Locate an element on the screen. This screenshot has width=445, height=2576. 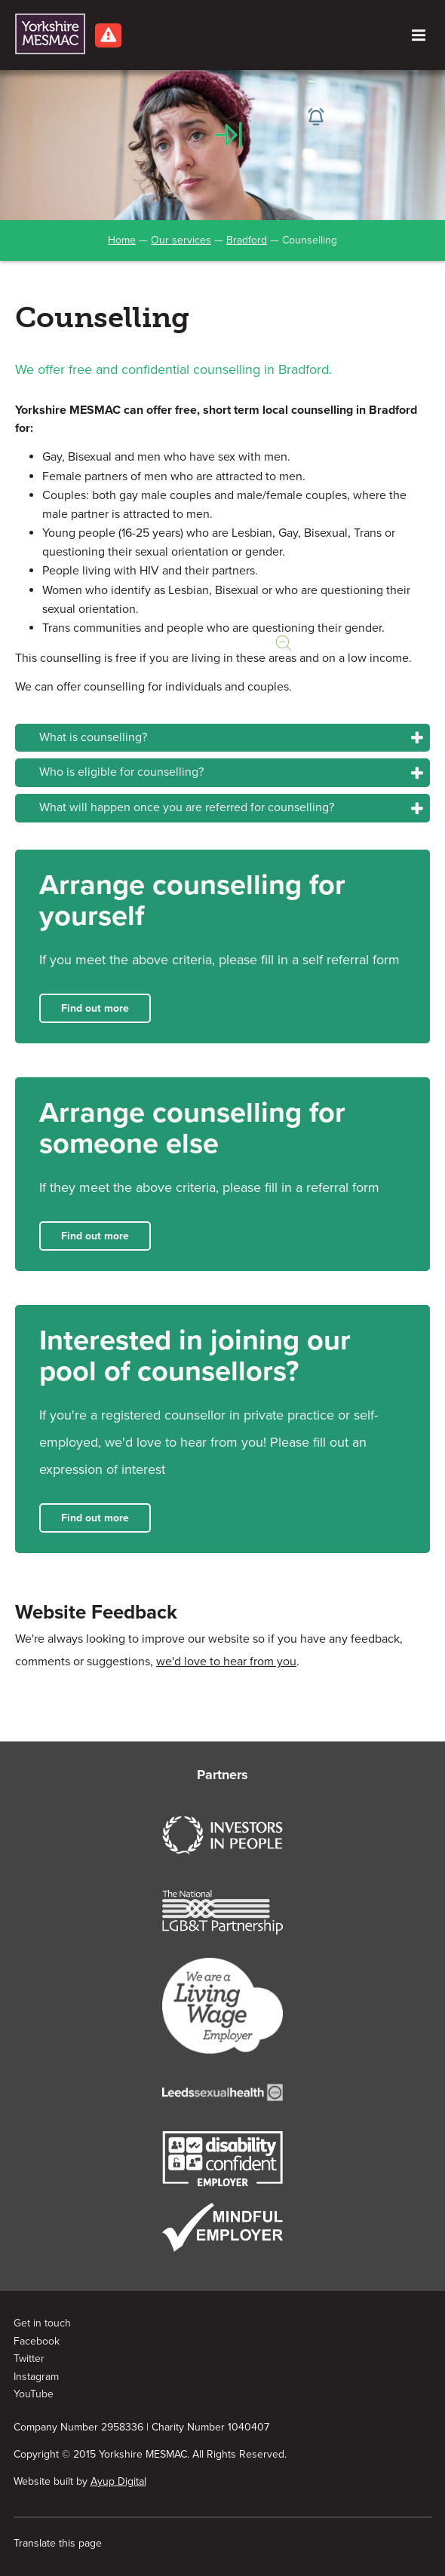
skip to end of content is located at coordinates (229, 135).